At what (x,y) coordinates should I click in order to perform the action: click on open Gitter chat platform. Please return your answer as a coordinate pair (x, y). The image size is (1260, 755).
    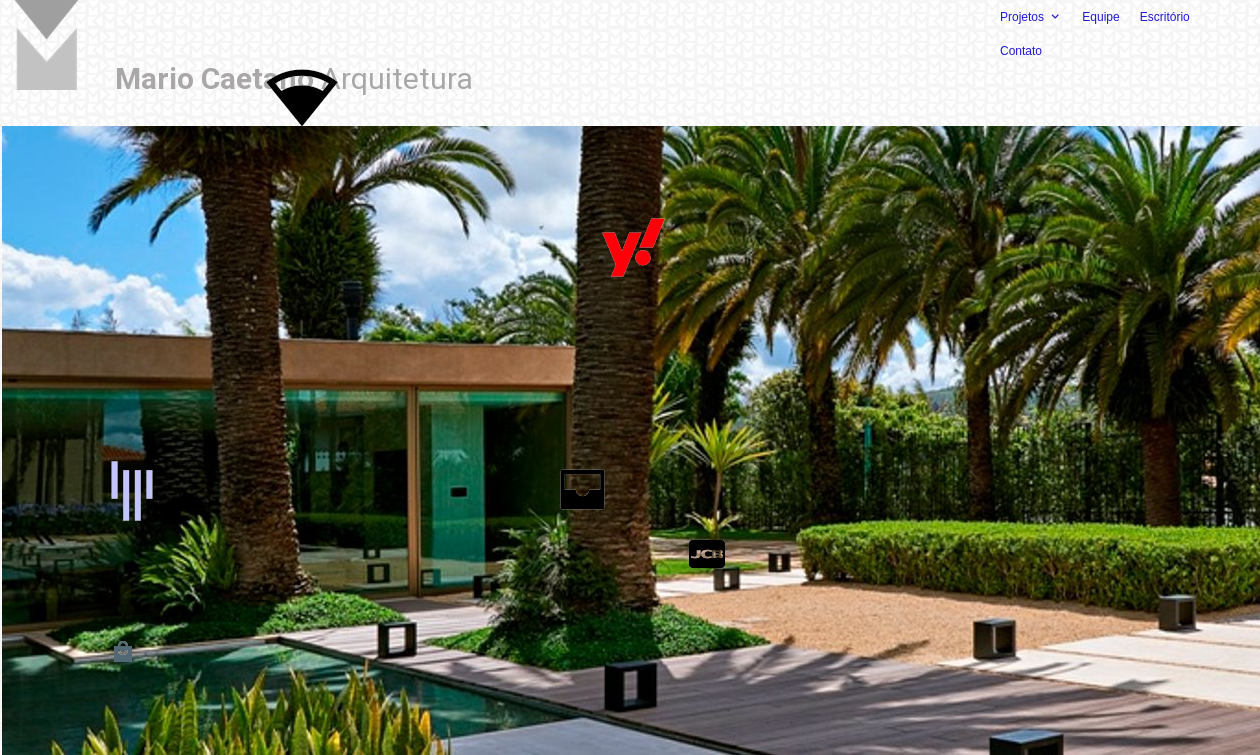
    Looking at the image, I should click on (132, 491).